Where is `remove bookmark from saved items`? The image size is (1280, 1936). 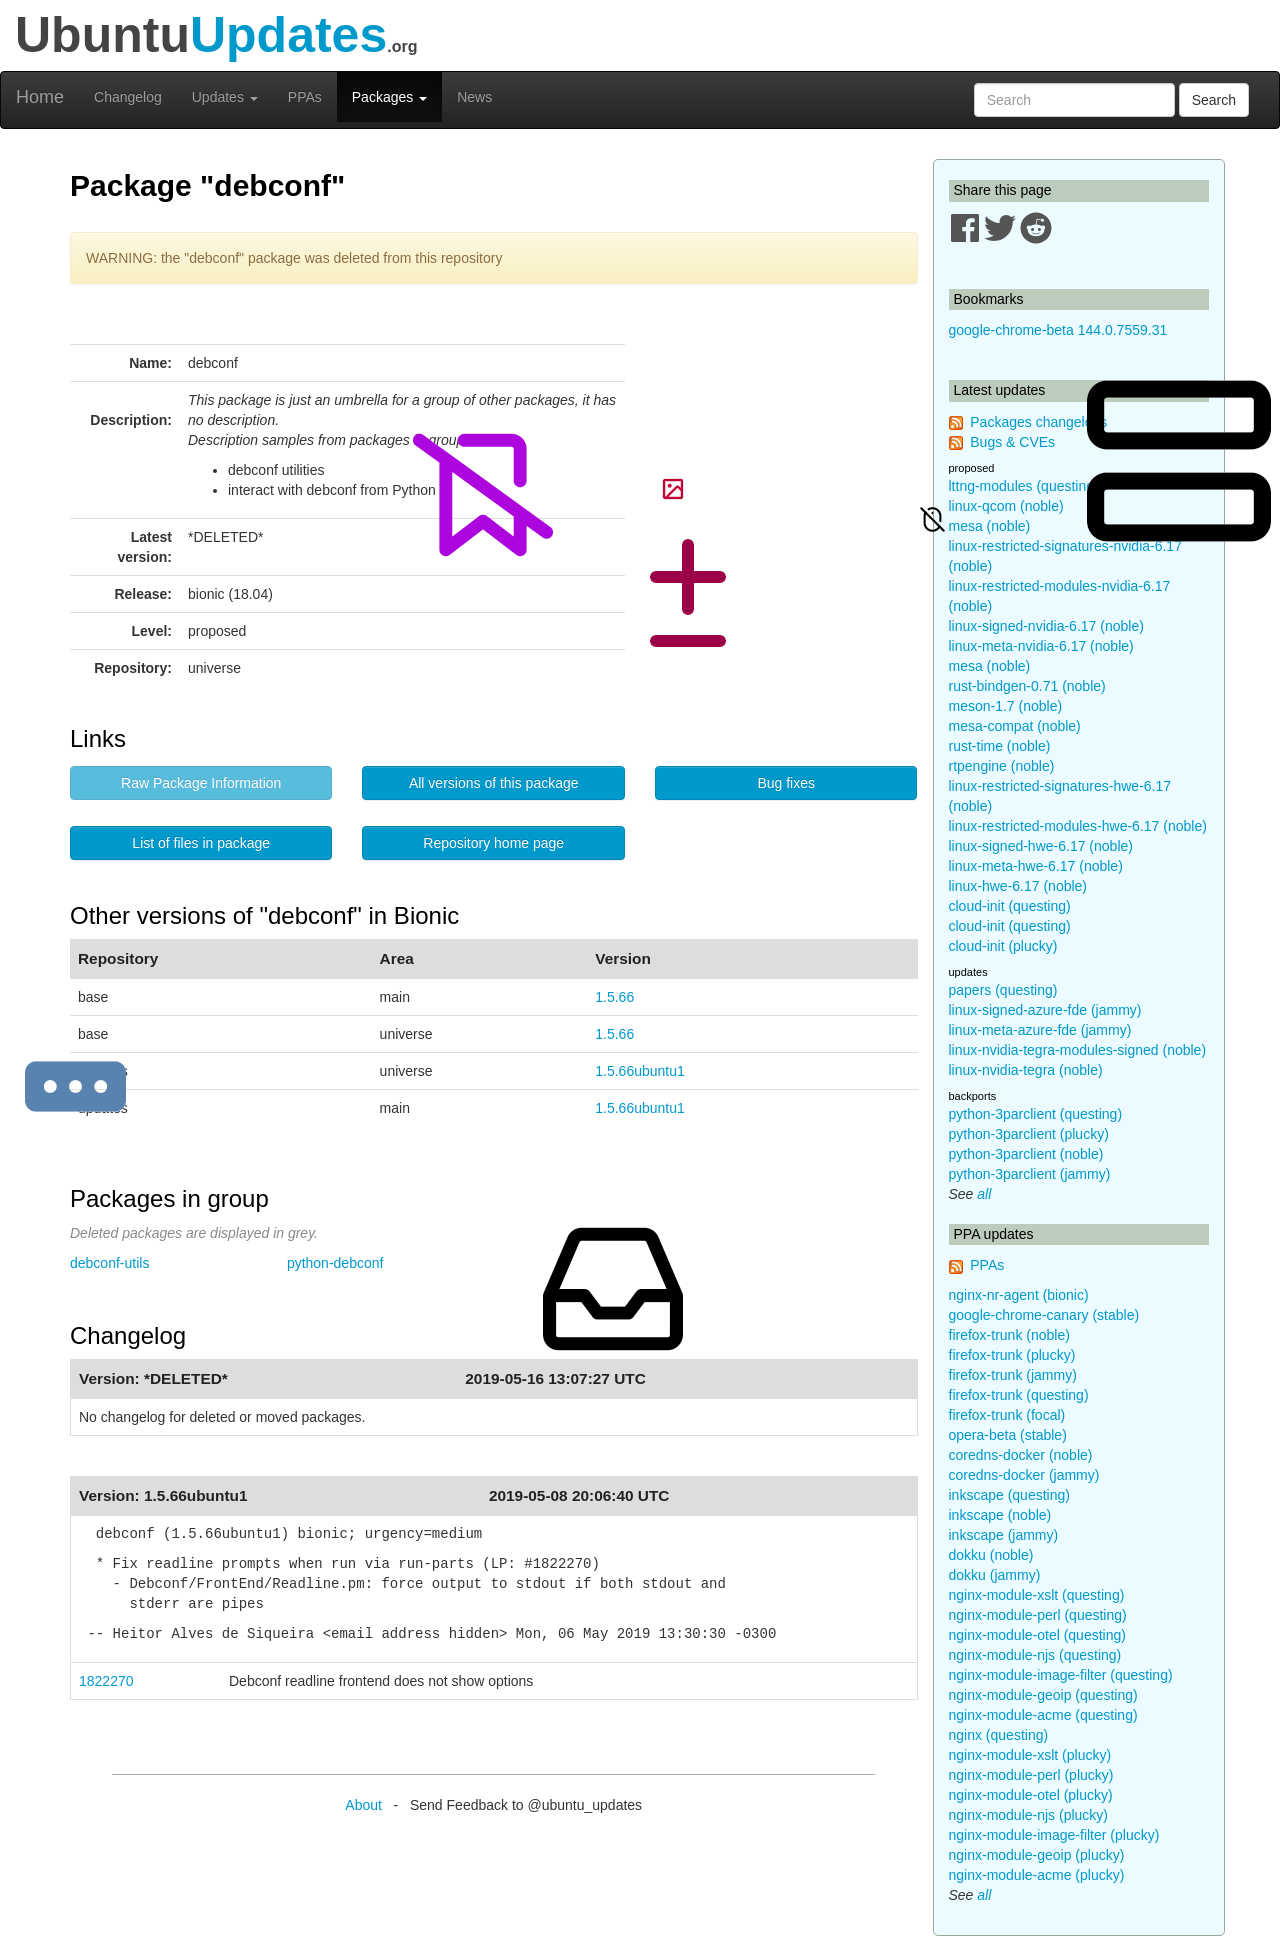 remove bookmark from saved items is located at coordinates (483, 495).